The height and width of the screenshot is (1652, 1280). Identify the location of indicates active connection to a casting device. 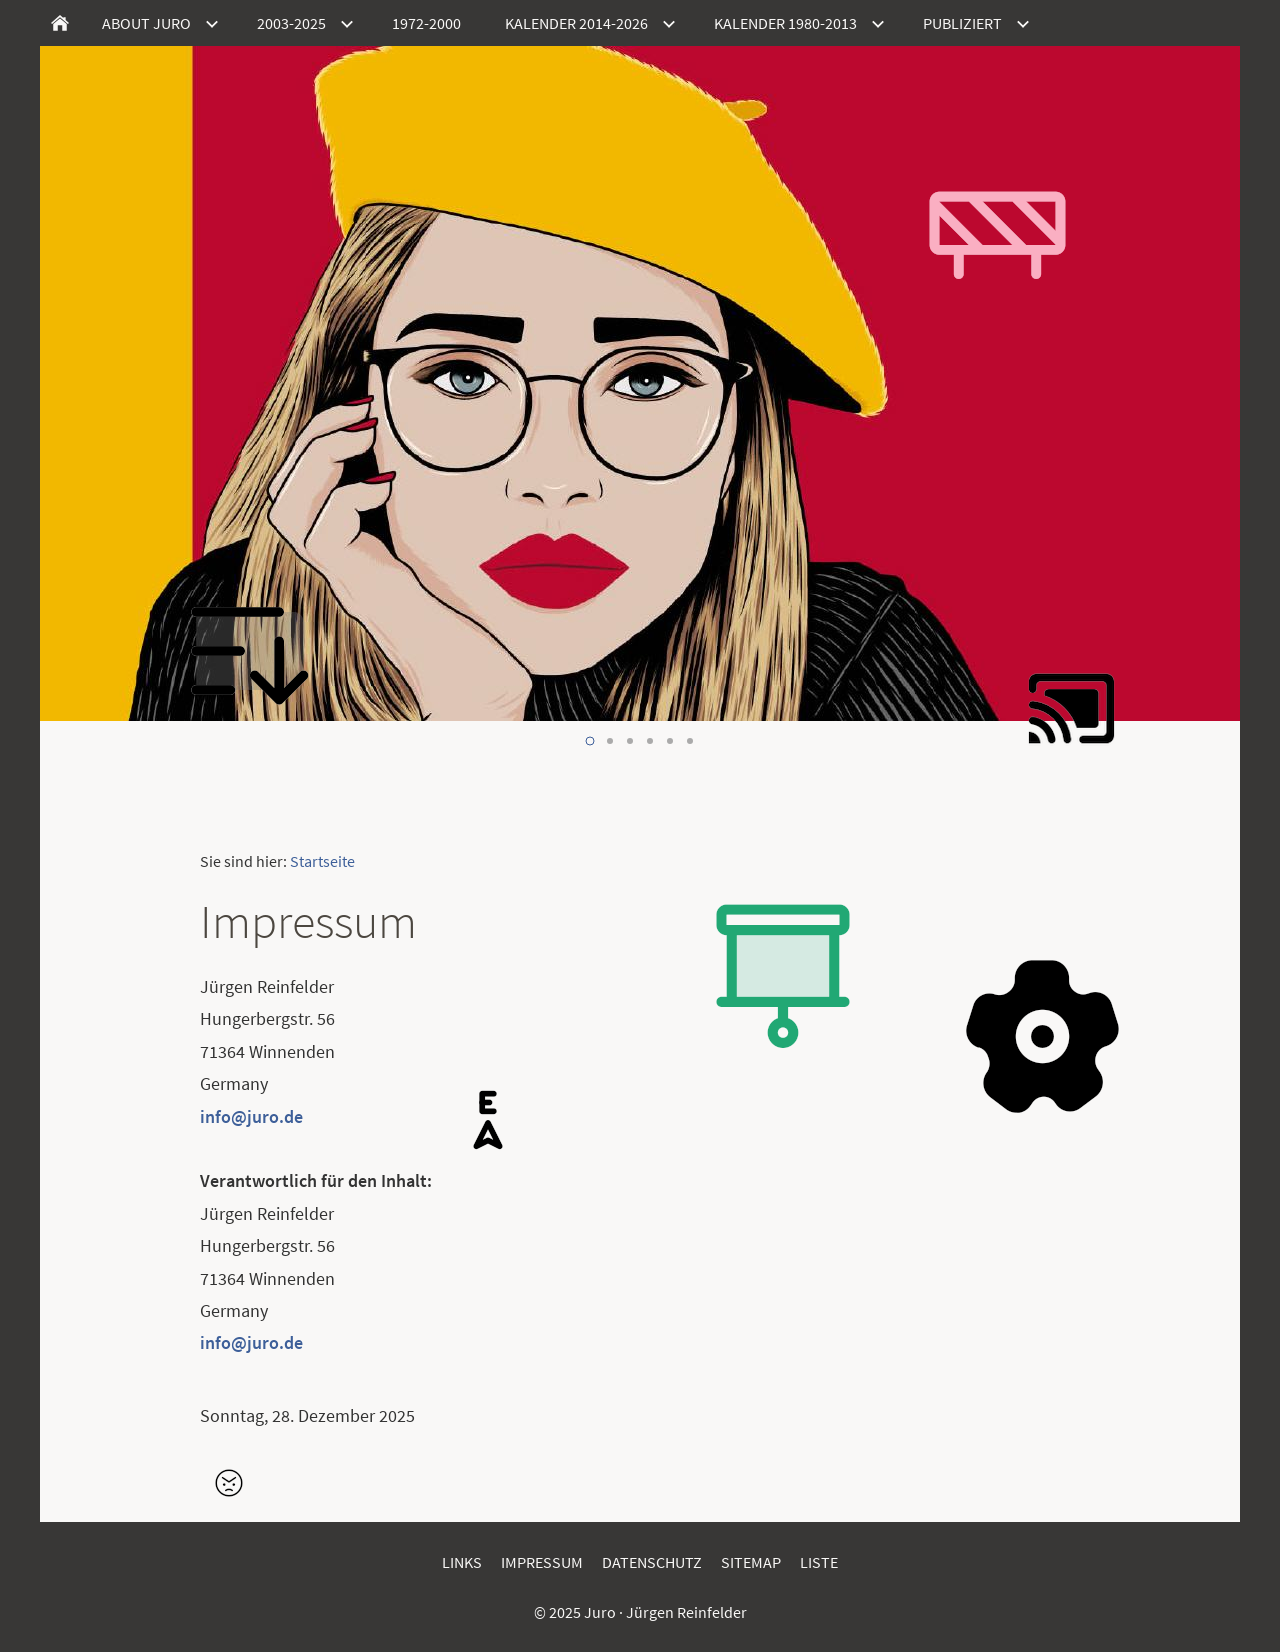
(1071, 708).